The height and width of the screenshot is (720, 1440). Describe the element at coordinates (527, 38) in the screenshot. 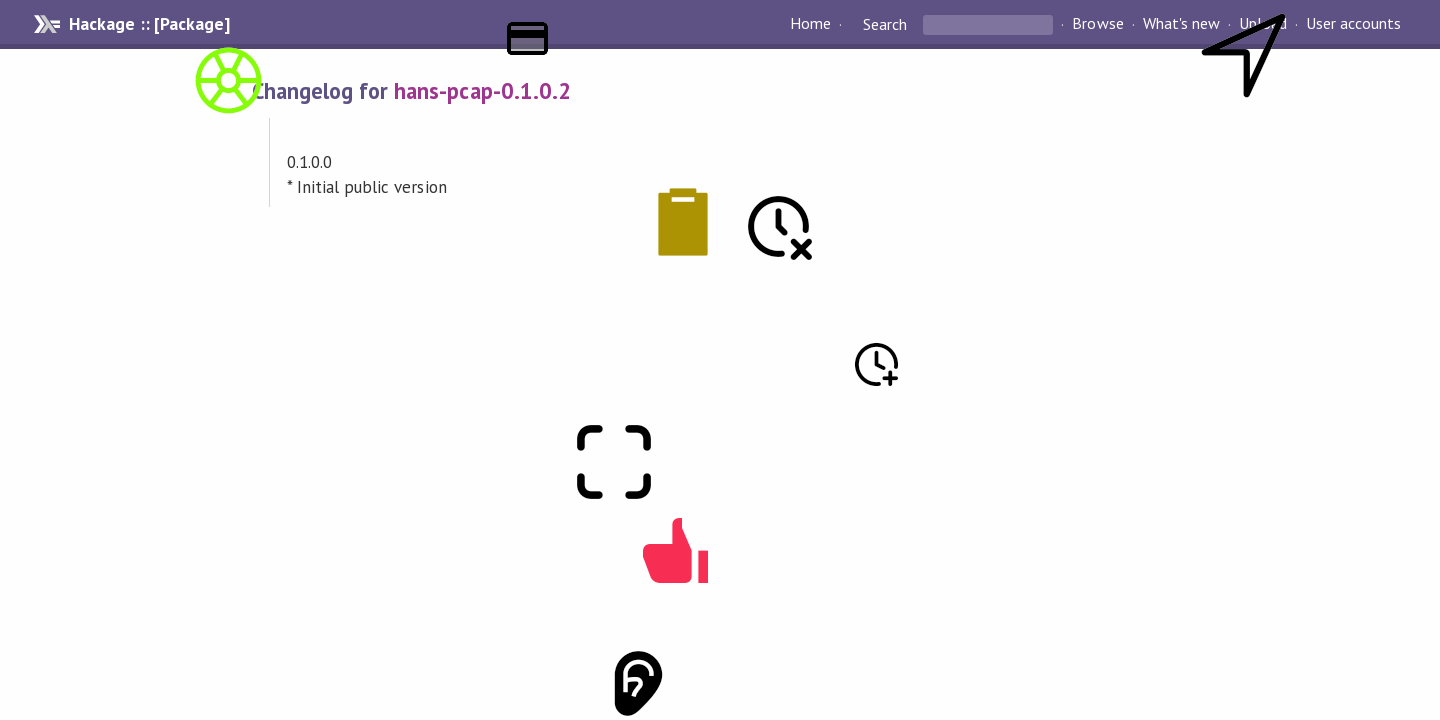

I see `access payment methods` at that location.